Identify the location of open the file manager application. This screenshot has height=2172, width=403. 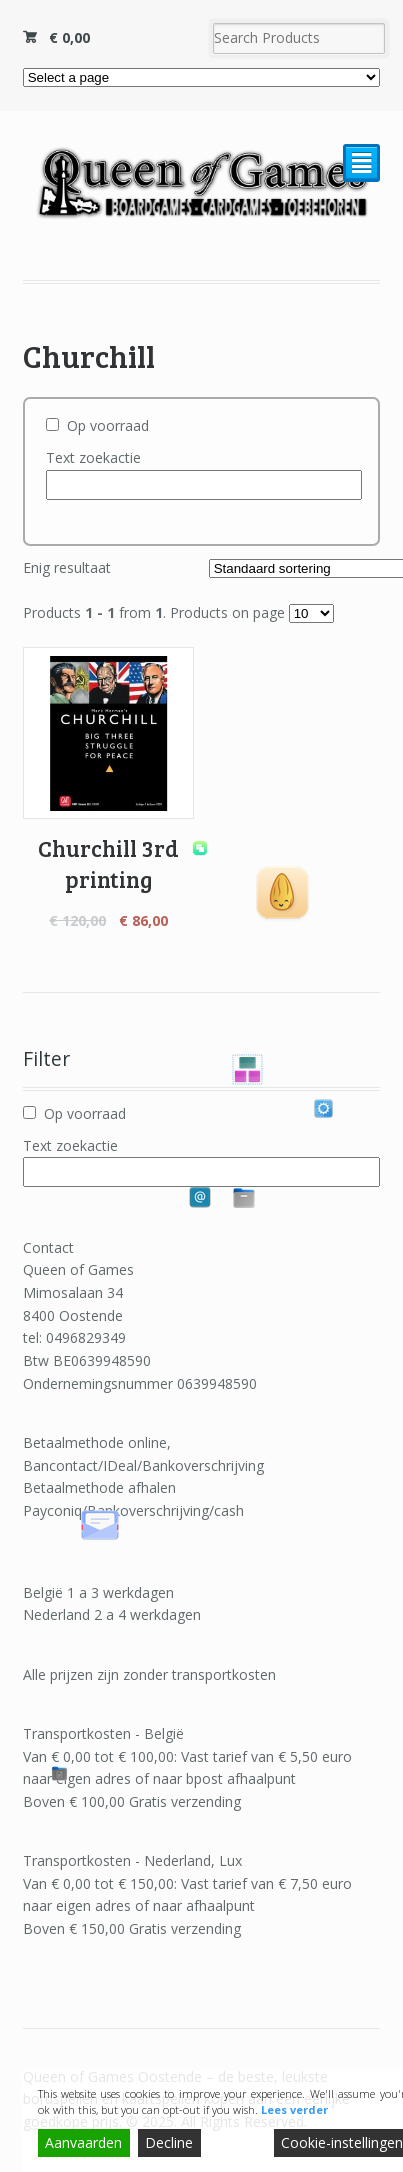
(244, 1198).